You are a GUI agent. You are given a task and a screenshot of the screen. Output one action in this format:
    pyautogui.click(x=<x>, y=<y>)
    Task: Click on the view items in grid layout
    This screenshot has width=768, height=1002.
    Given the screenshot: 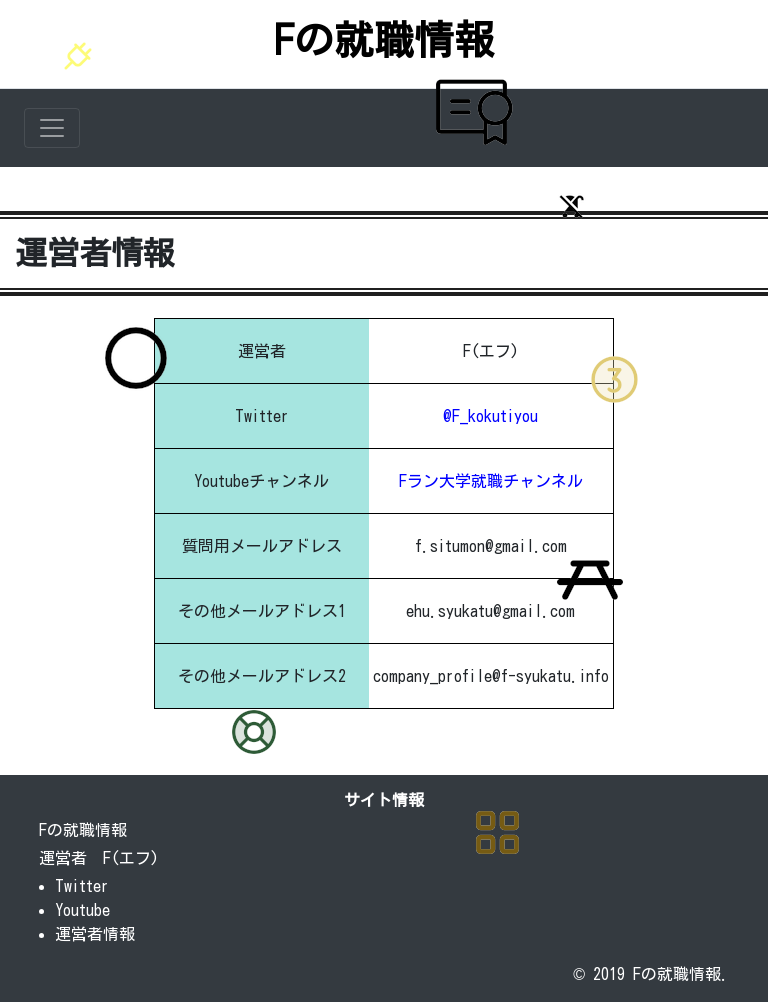 What is the action you would take?
    pyautogui.click(x=497, y=832)
    